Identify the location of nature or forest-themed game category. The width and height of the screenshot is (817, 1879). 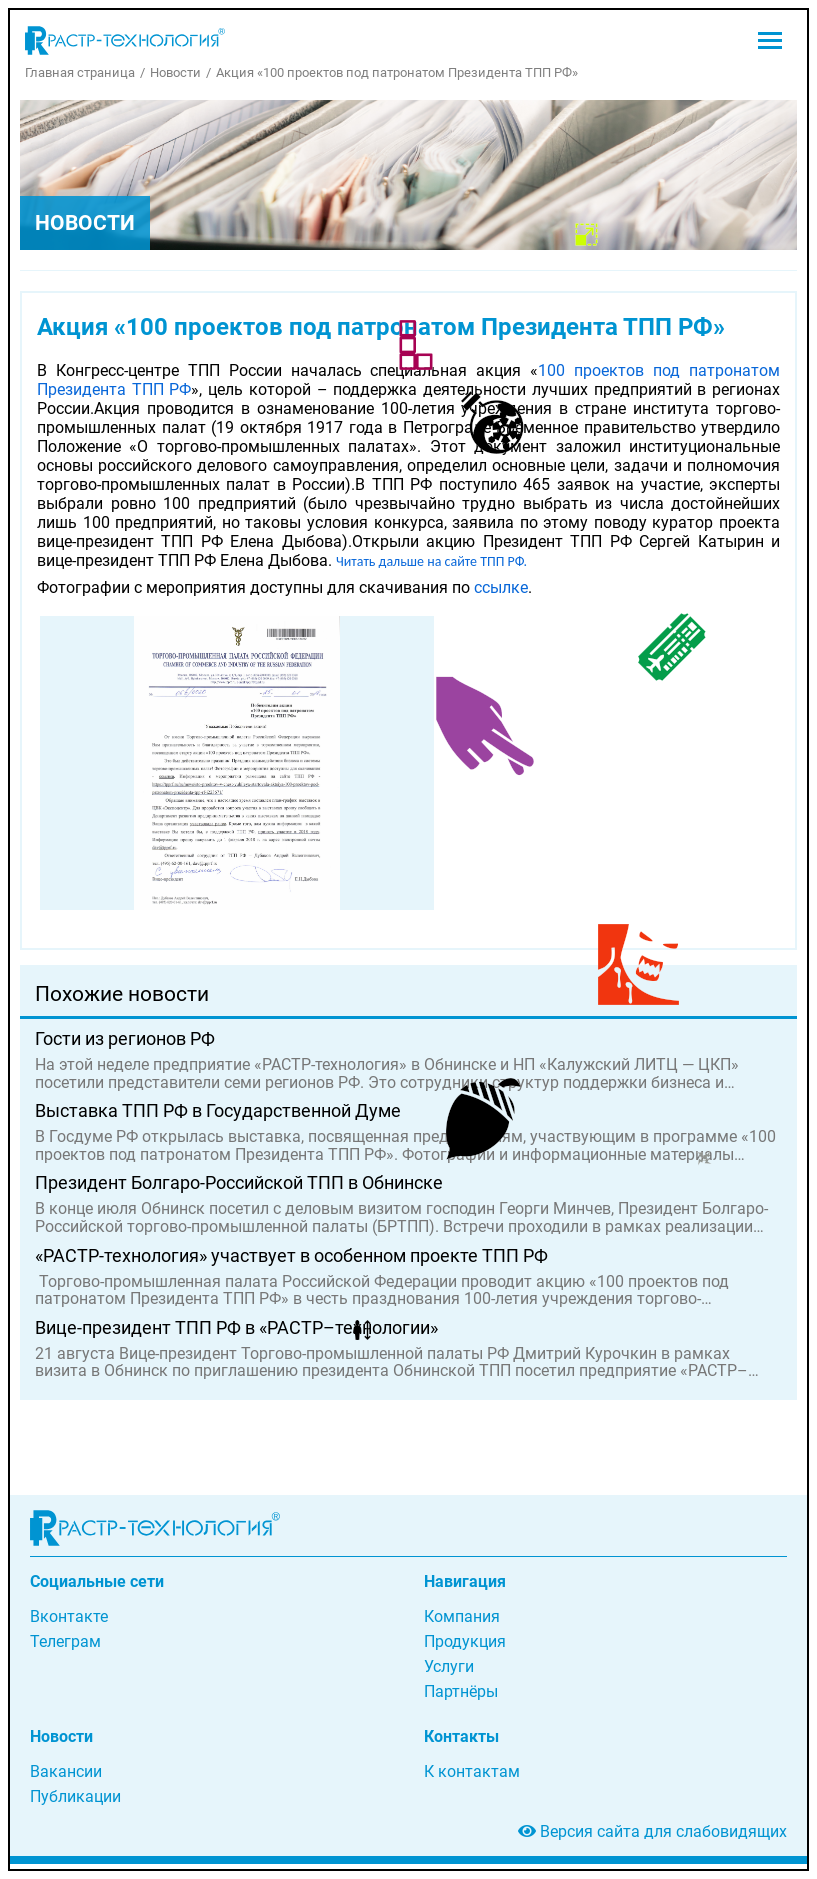
(482, 1119).